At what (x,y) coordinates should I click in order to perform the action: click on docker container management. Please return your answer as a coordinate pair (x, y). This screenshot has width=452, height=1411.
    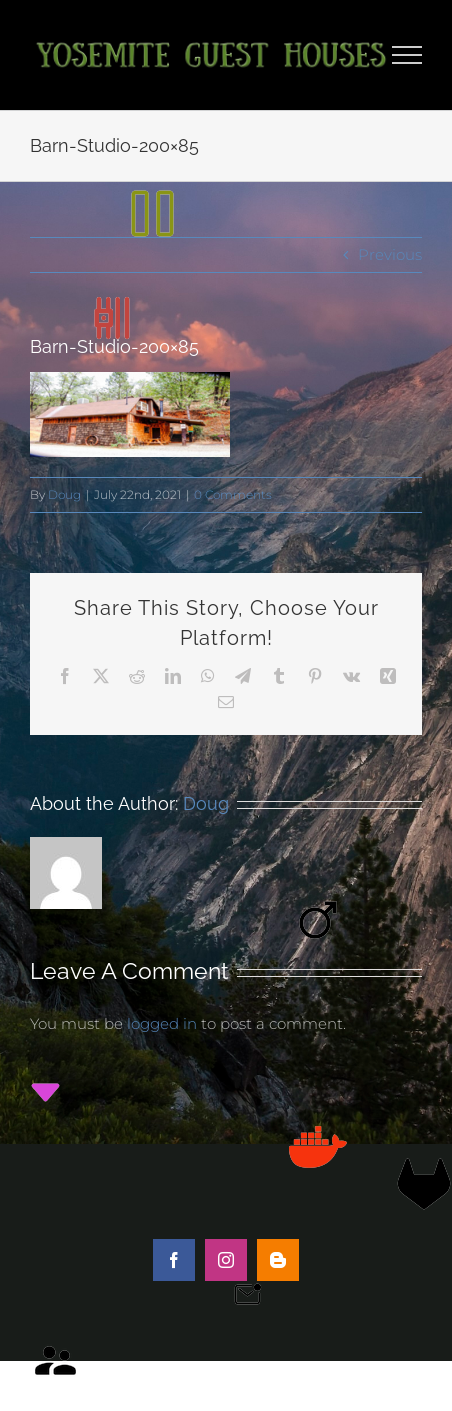
    Looking at the image, I should click on (318, 1147).